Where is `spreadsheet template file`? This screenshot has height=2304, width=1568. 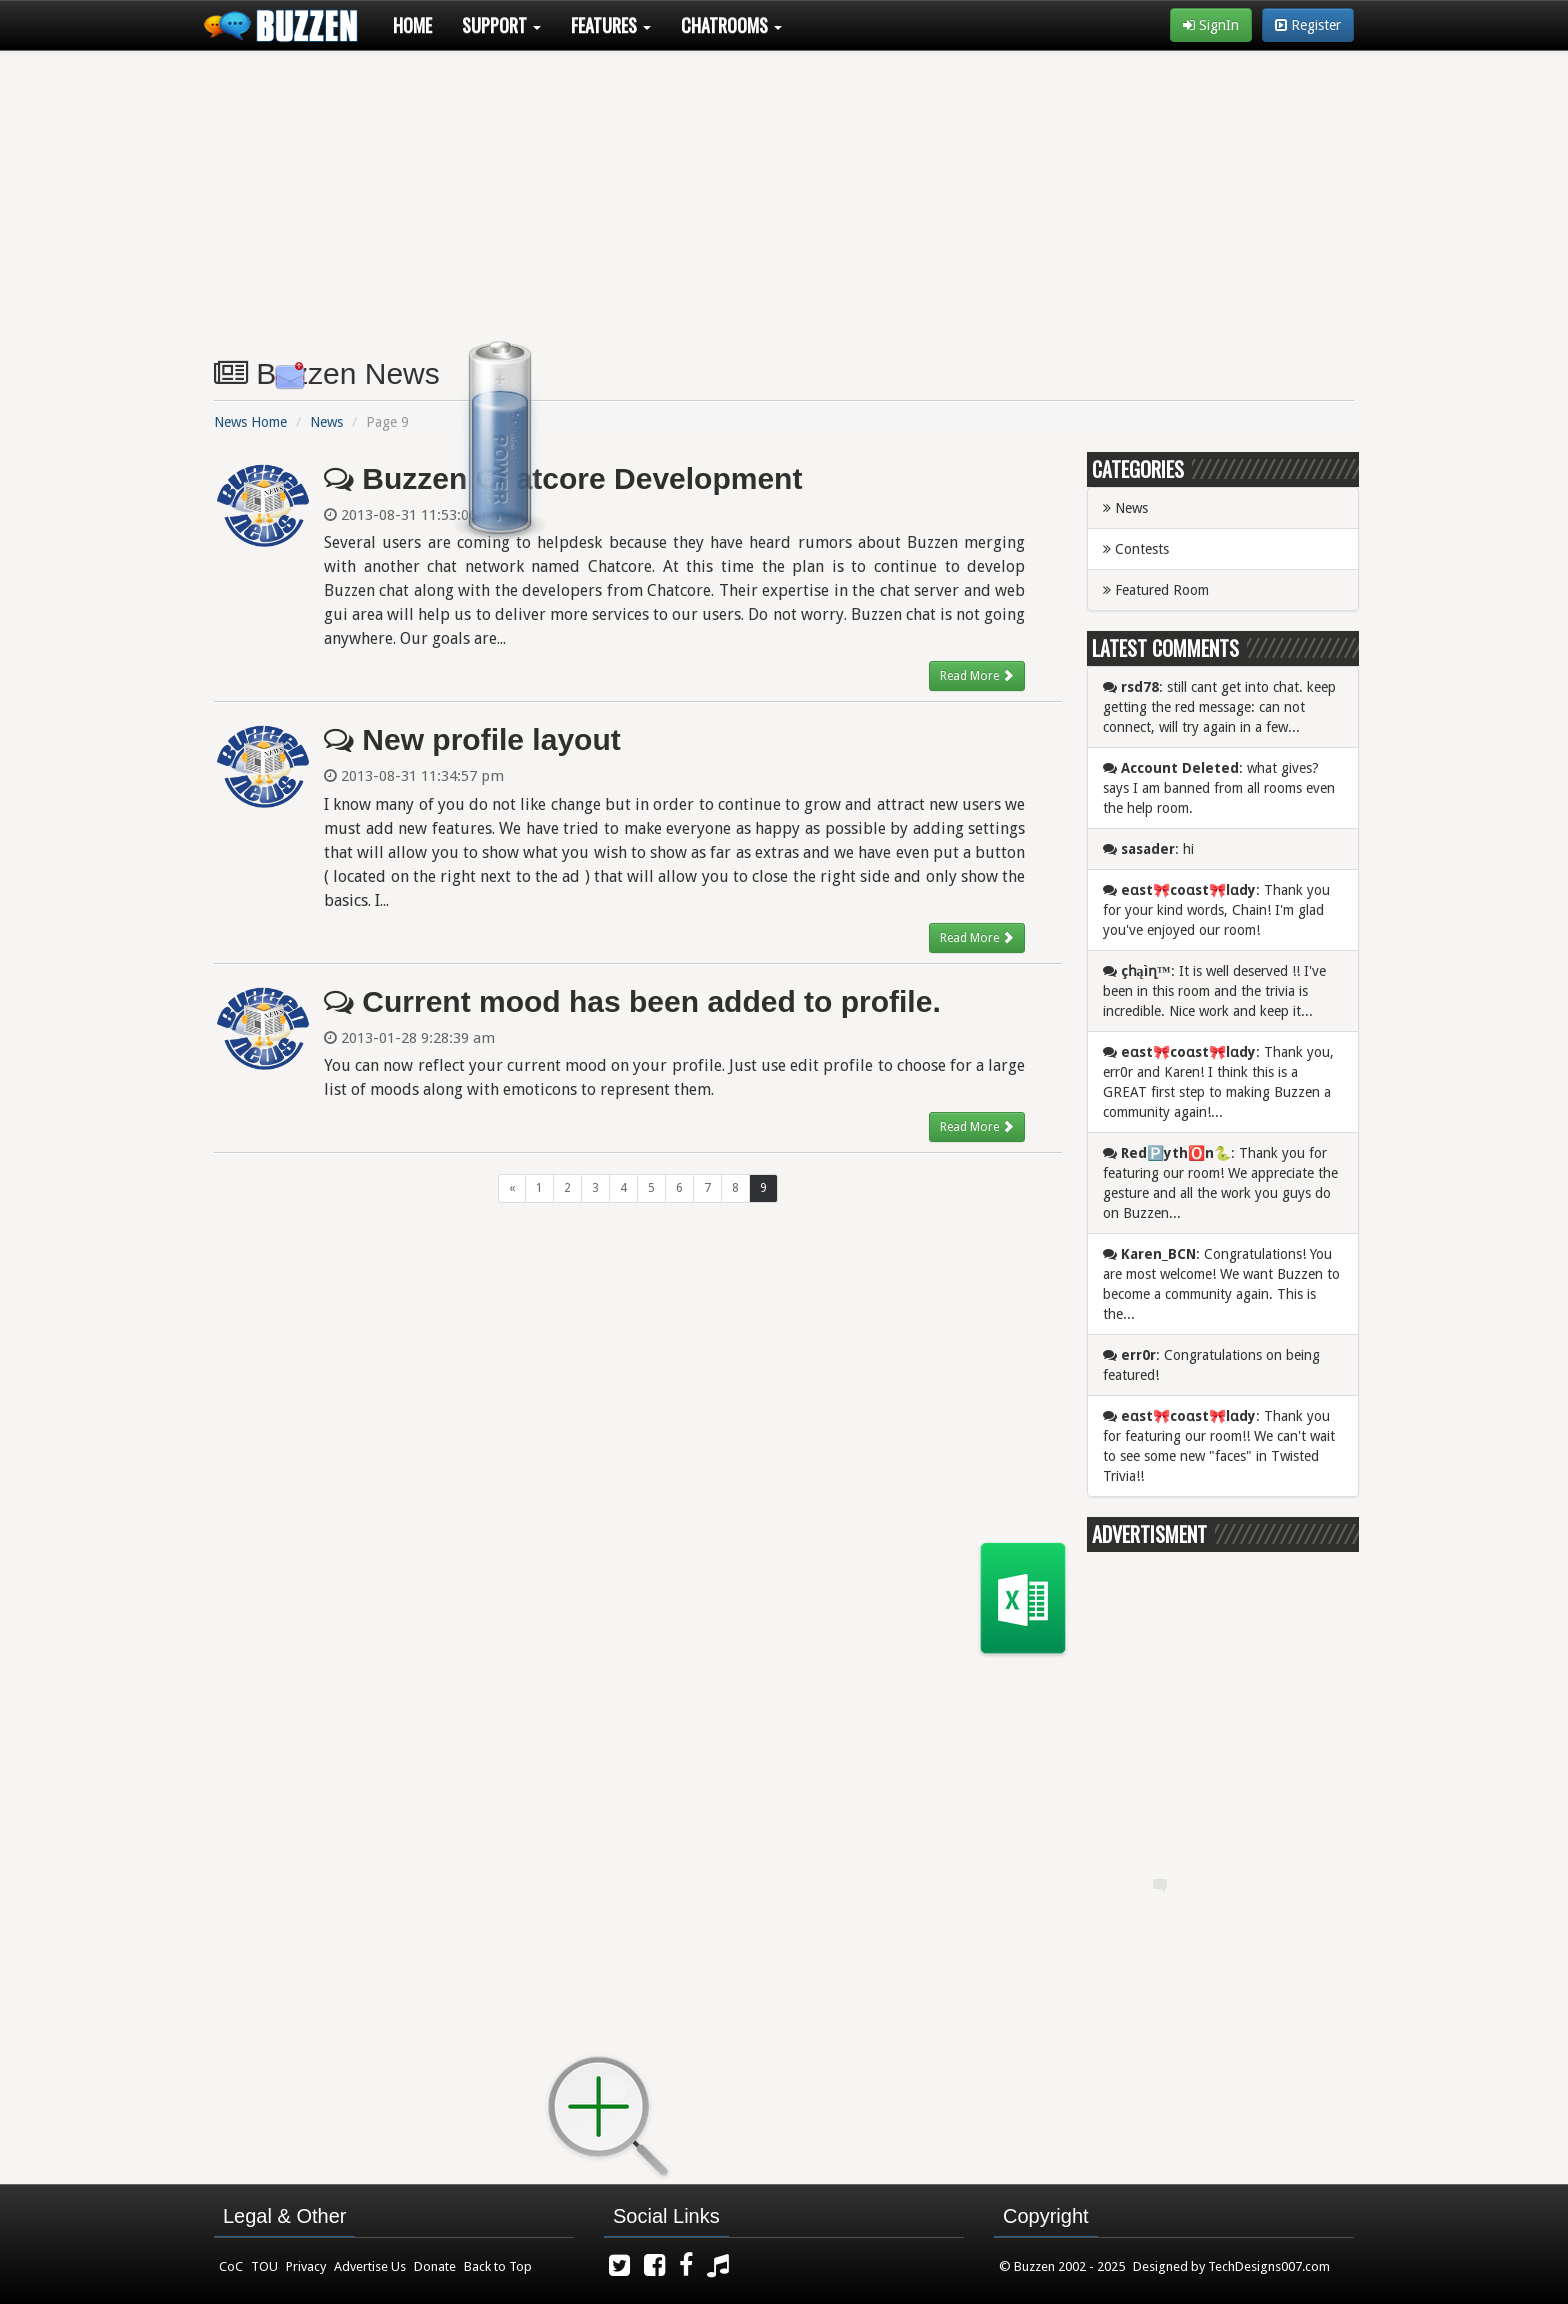 spreadsheet template file is located at coordinates (1023, 1600).